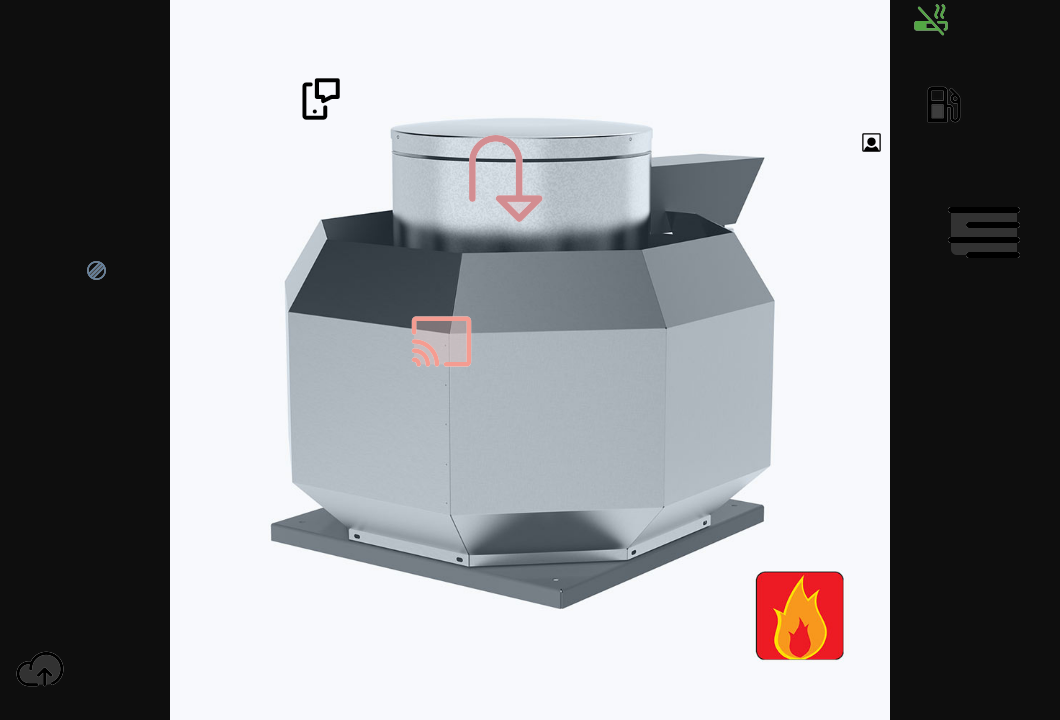 The image size is (1060, 720). Describe the element at coordinates (931, 21) in the screenshot. I see `no smoking area indicator` at that location.